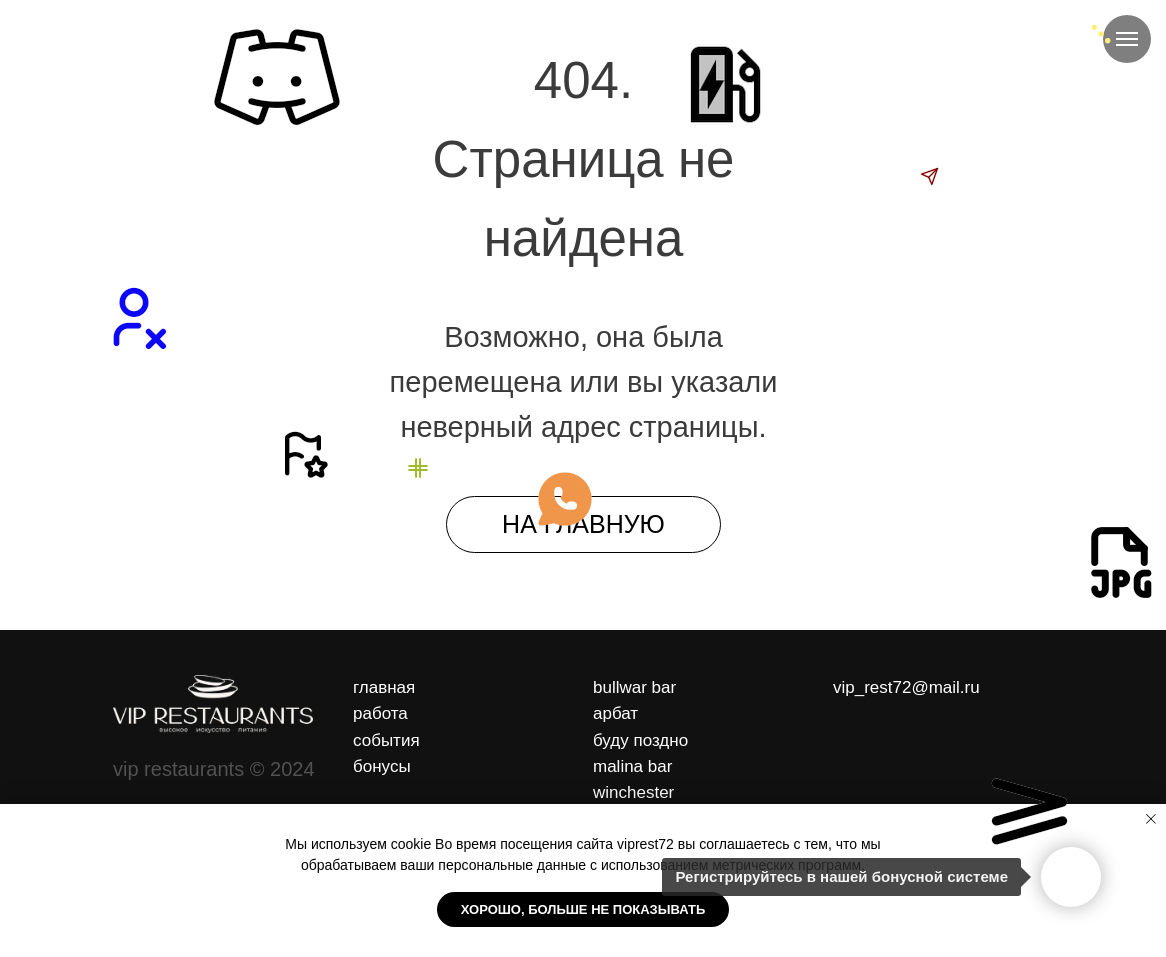 This screenshot has height=957, width=1166. Describe the element at coordinates (134, 317) in the screenshot. I see `remove a user from a list or group` at that location.